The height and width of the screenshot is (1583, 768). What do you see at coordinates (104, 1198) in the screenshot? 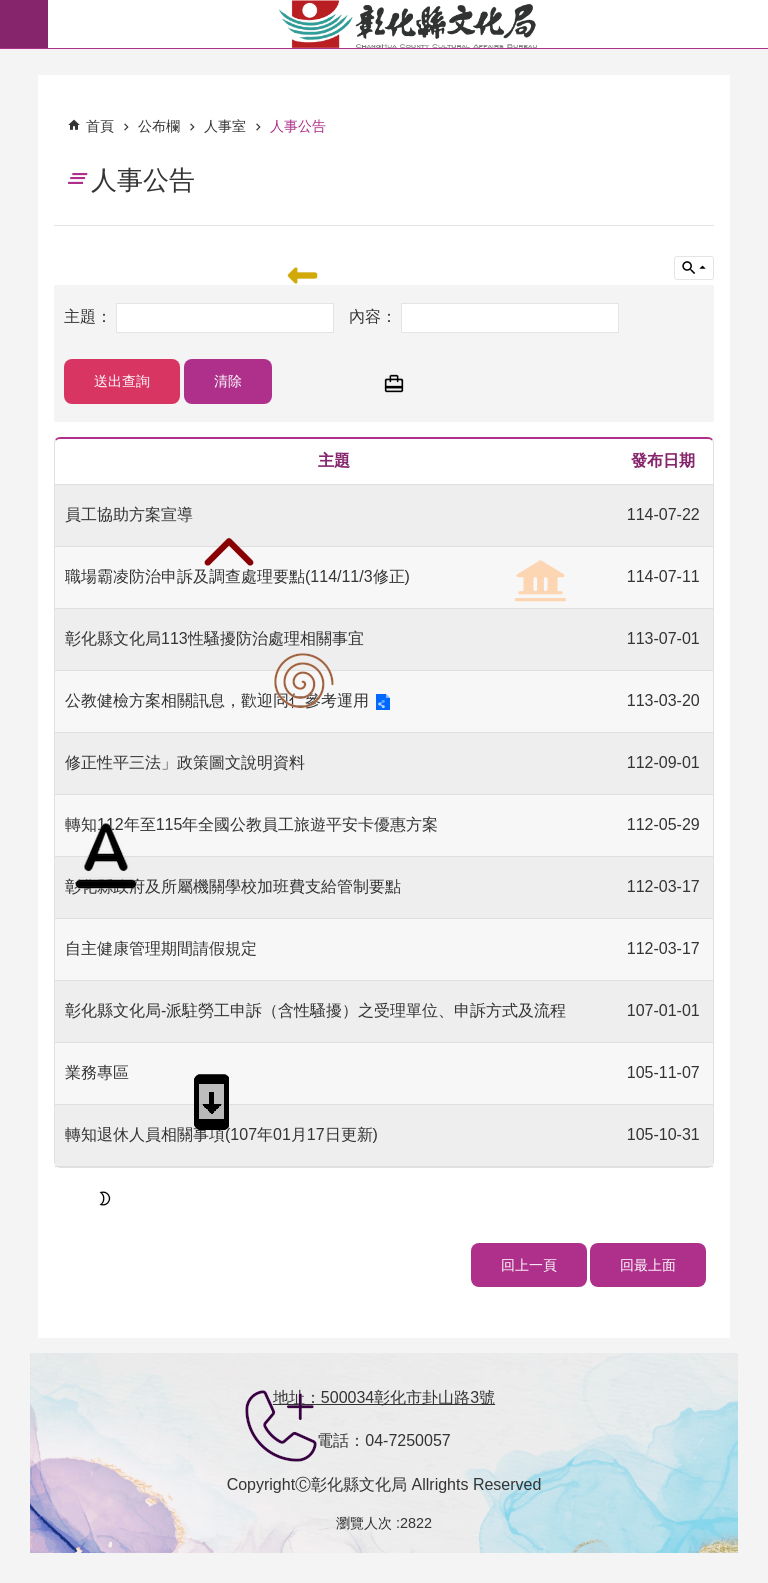
I see `toggle dark mode or night theme` at bounding box center [104, 1198].